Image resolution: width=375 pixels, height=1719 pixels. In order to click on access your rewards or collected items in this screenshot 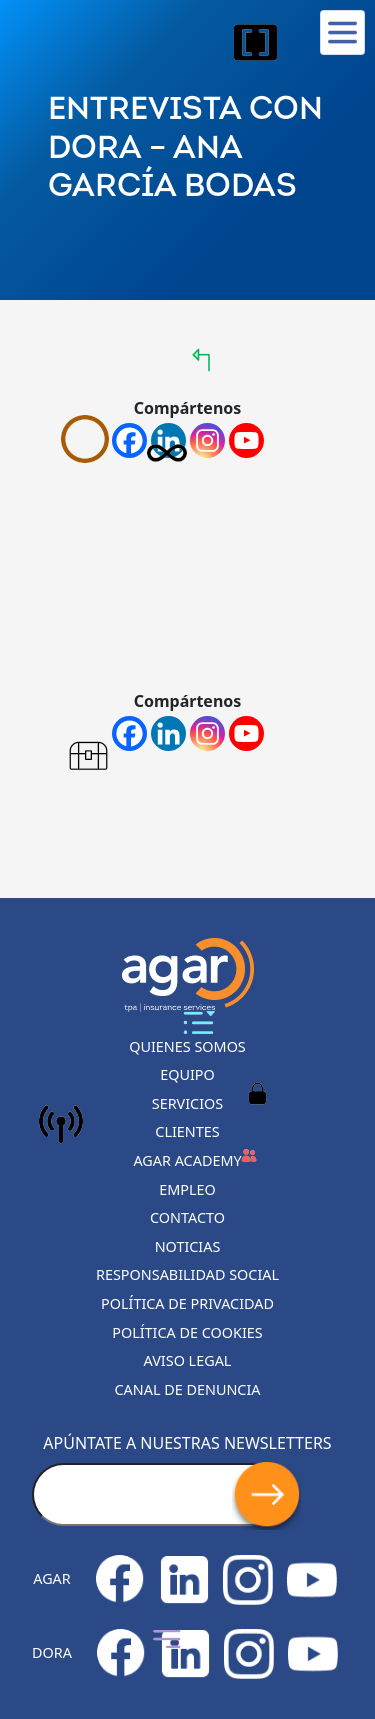, I will do `click(88, 756)`.